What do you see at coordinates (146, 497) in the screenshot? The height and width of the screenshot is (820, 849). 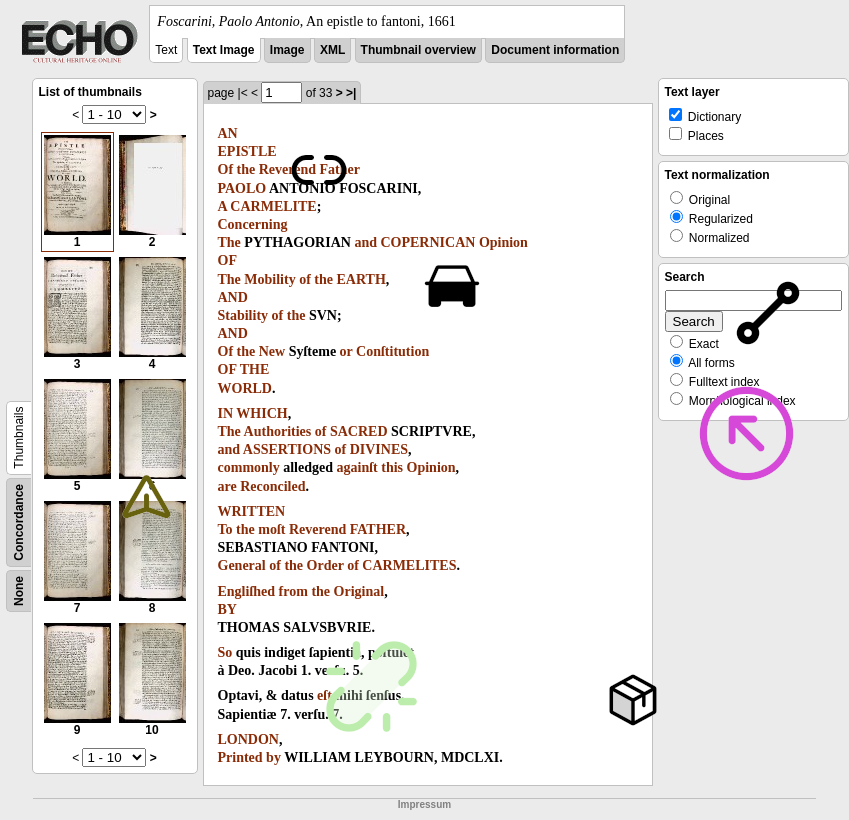 I see `send a message or email` at bounding box center [146, 497].